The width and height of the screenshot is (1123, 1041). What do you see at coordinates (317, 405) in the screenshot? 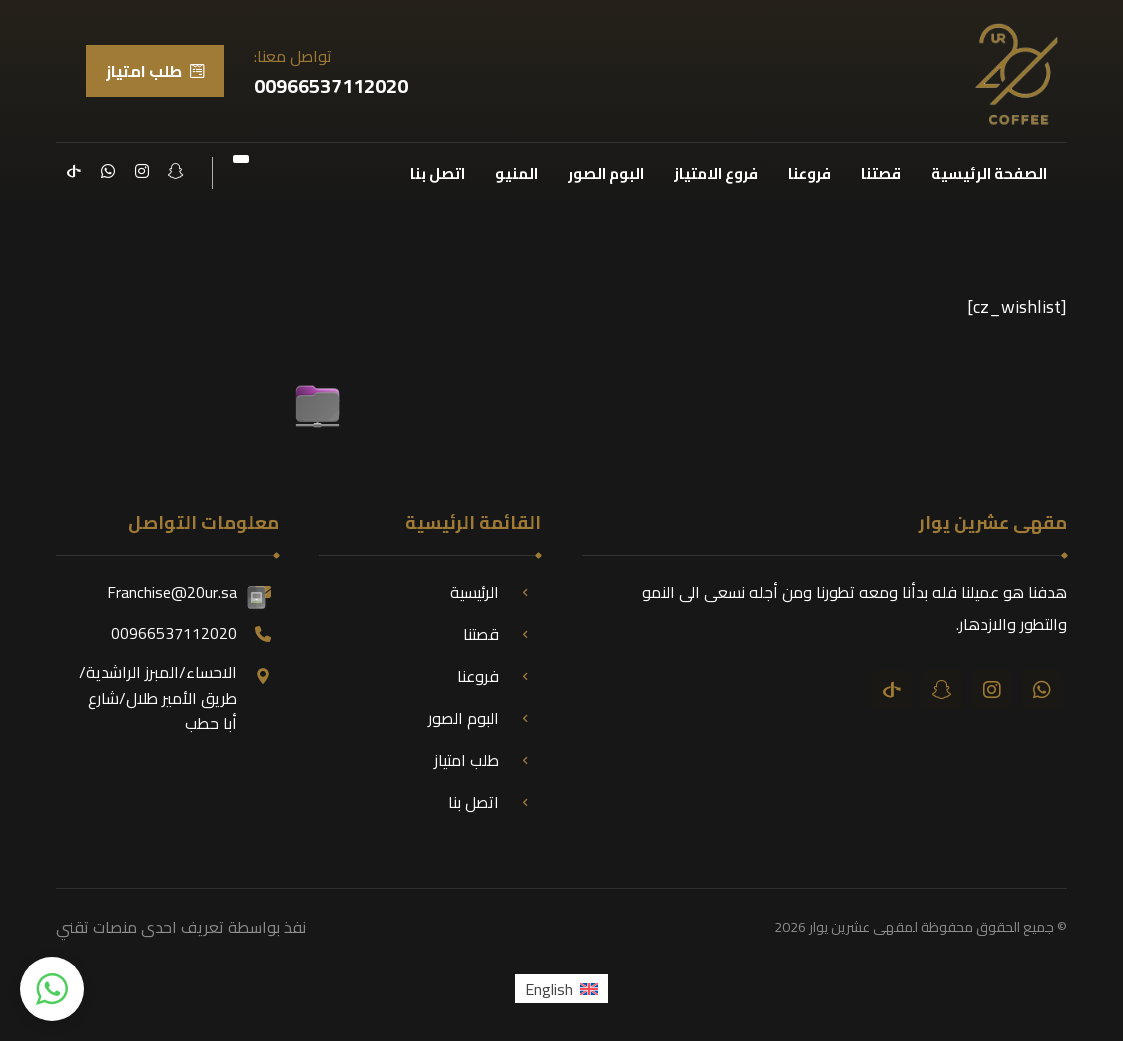
I see `access files stored on a remote server or network location` at bounding box center [317, 405].